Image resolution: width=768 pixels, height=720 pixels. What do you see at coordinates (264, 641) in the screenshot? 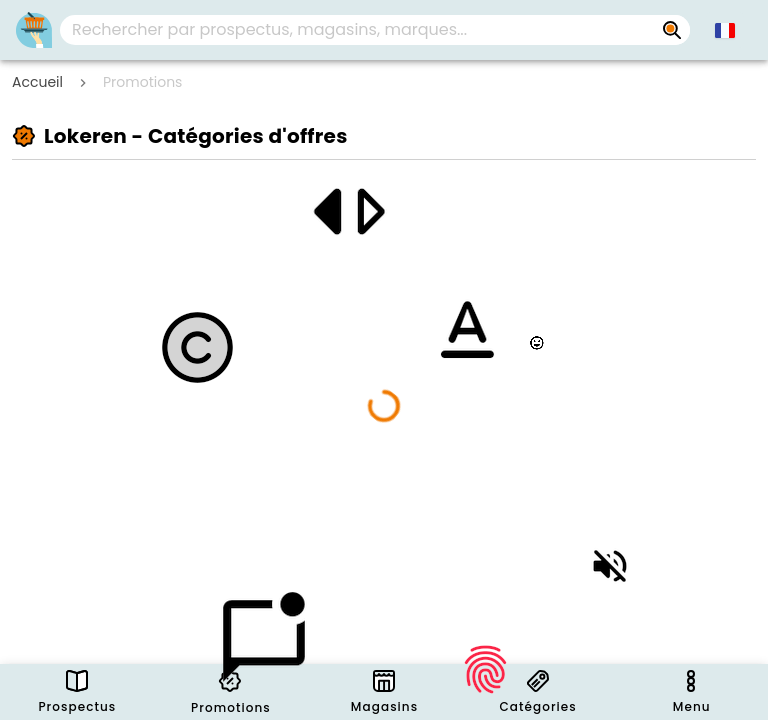
I see `indicates unread messages in chat` at bounding box center [264, 641].